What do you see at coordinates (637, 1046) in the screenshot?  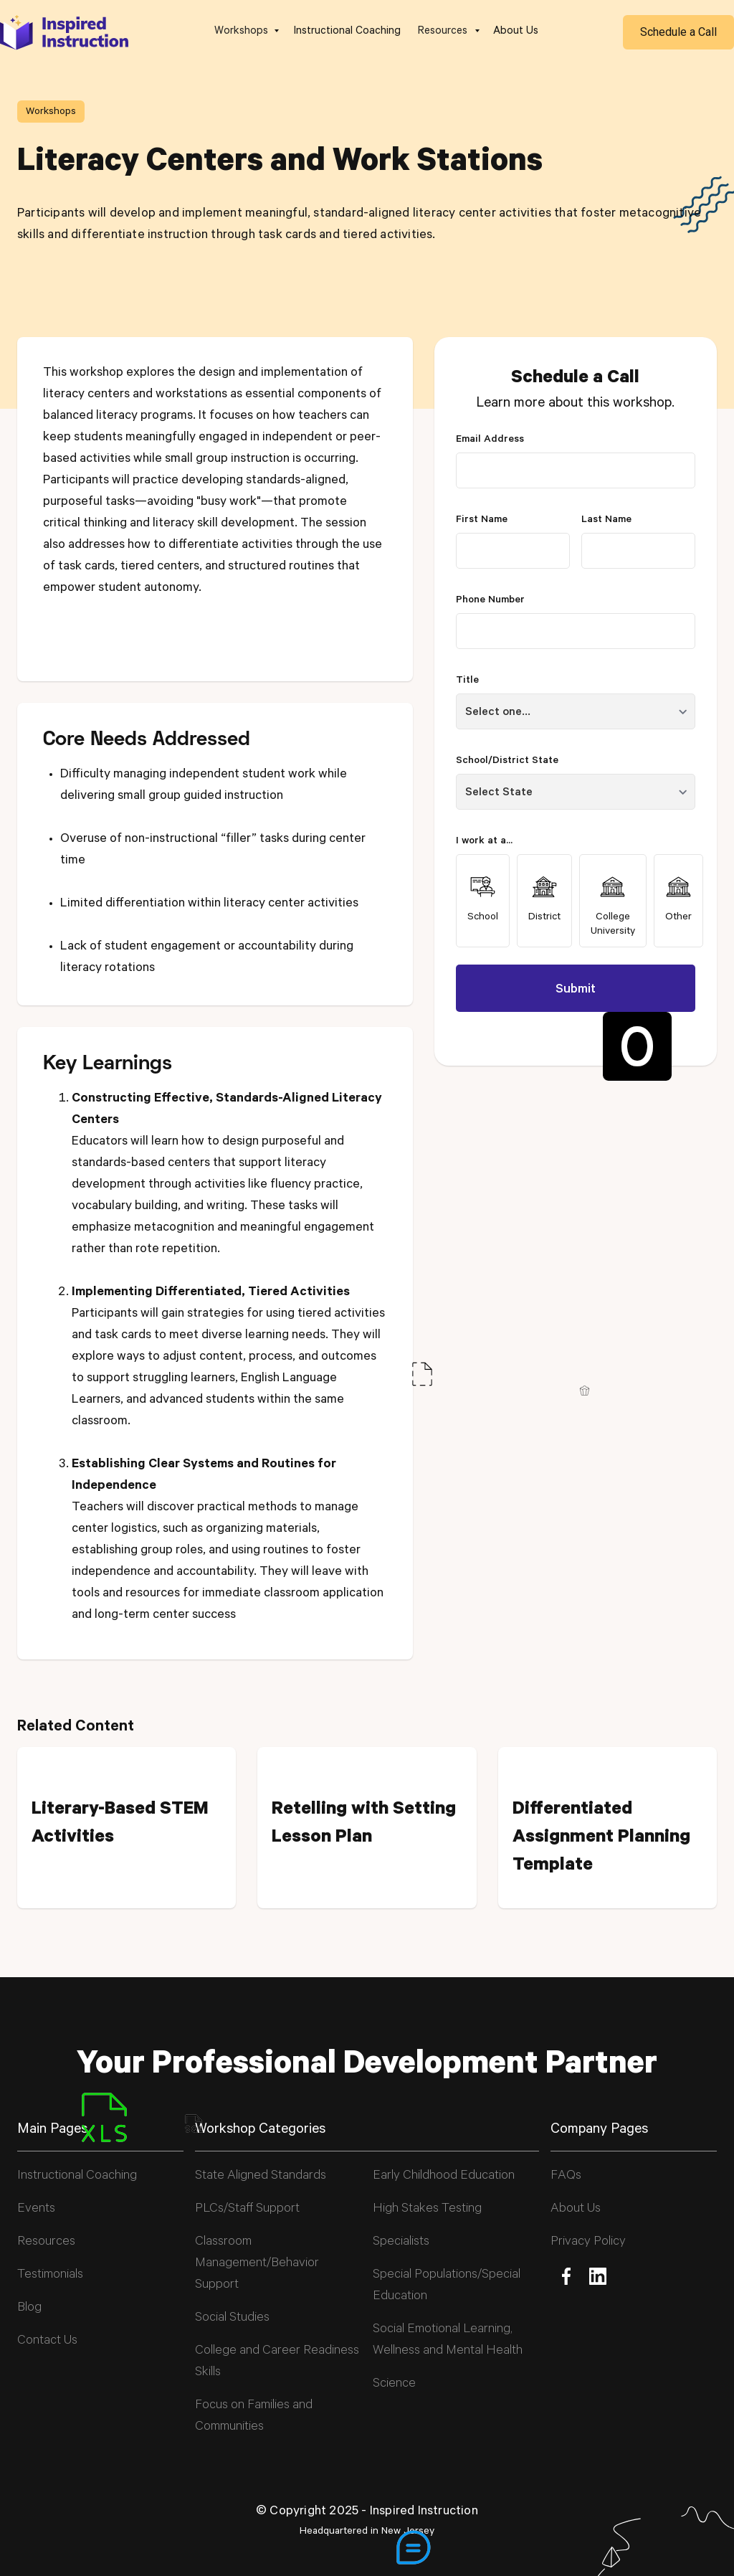 I see `indicates zero or no items` at bounding box center [637, 1046].